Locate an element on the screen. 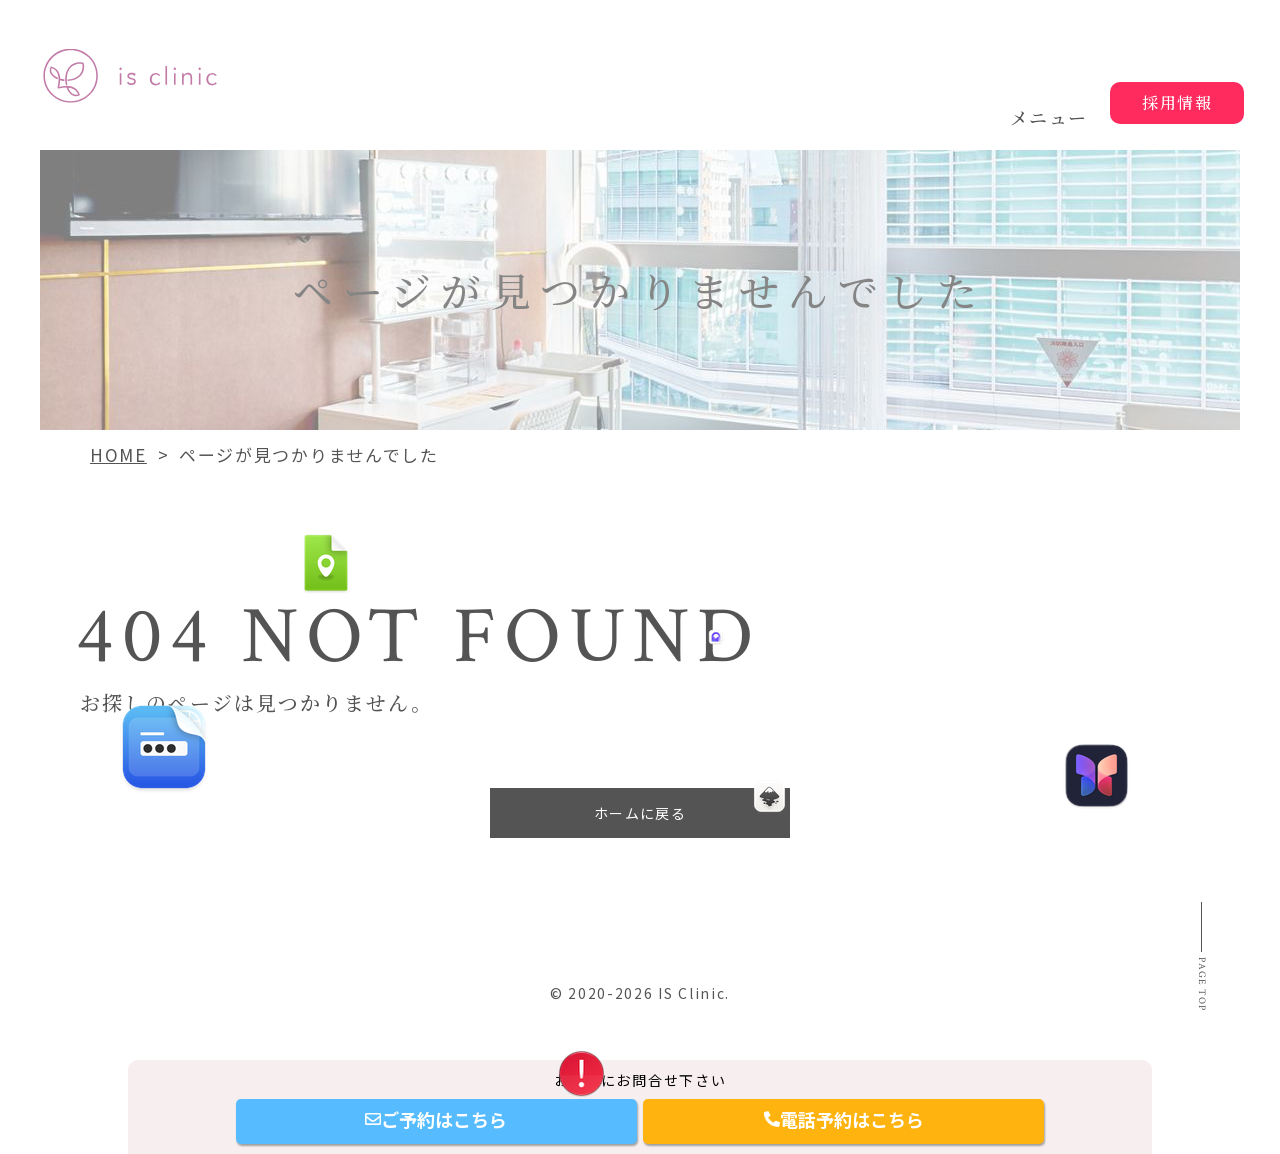 The width and height of the screenshot is (1280, 1154). open login or authentication app is located at coordinates (164, 747).